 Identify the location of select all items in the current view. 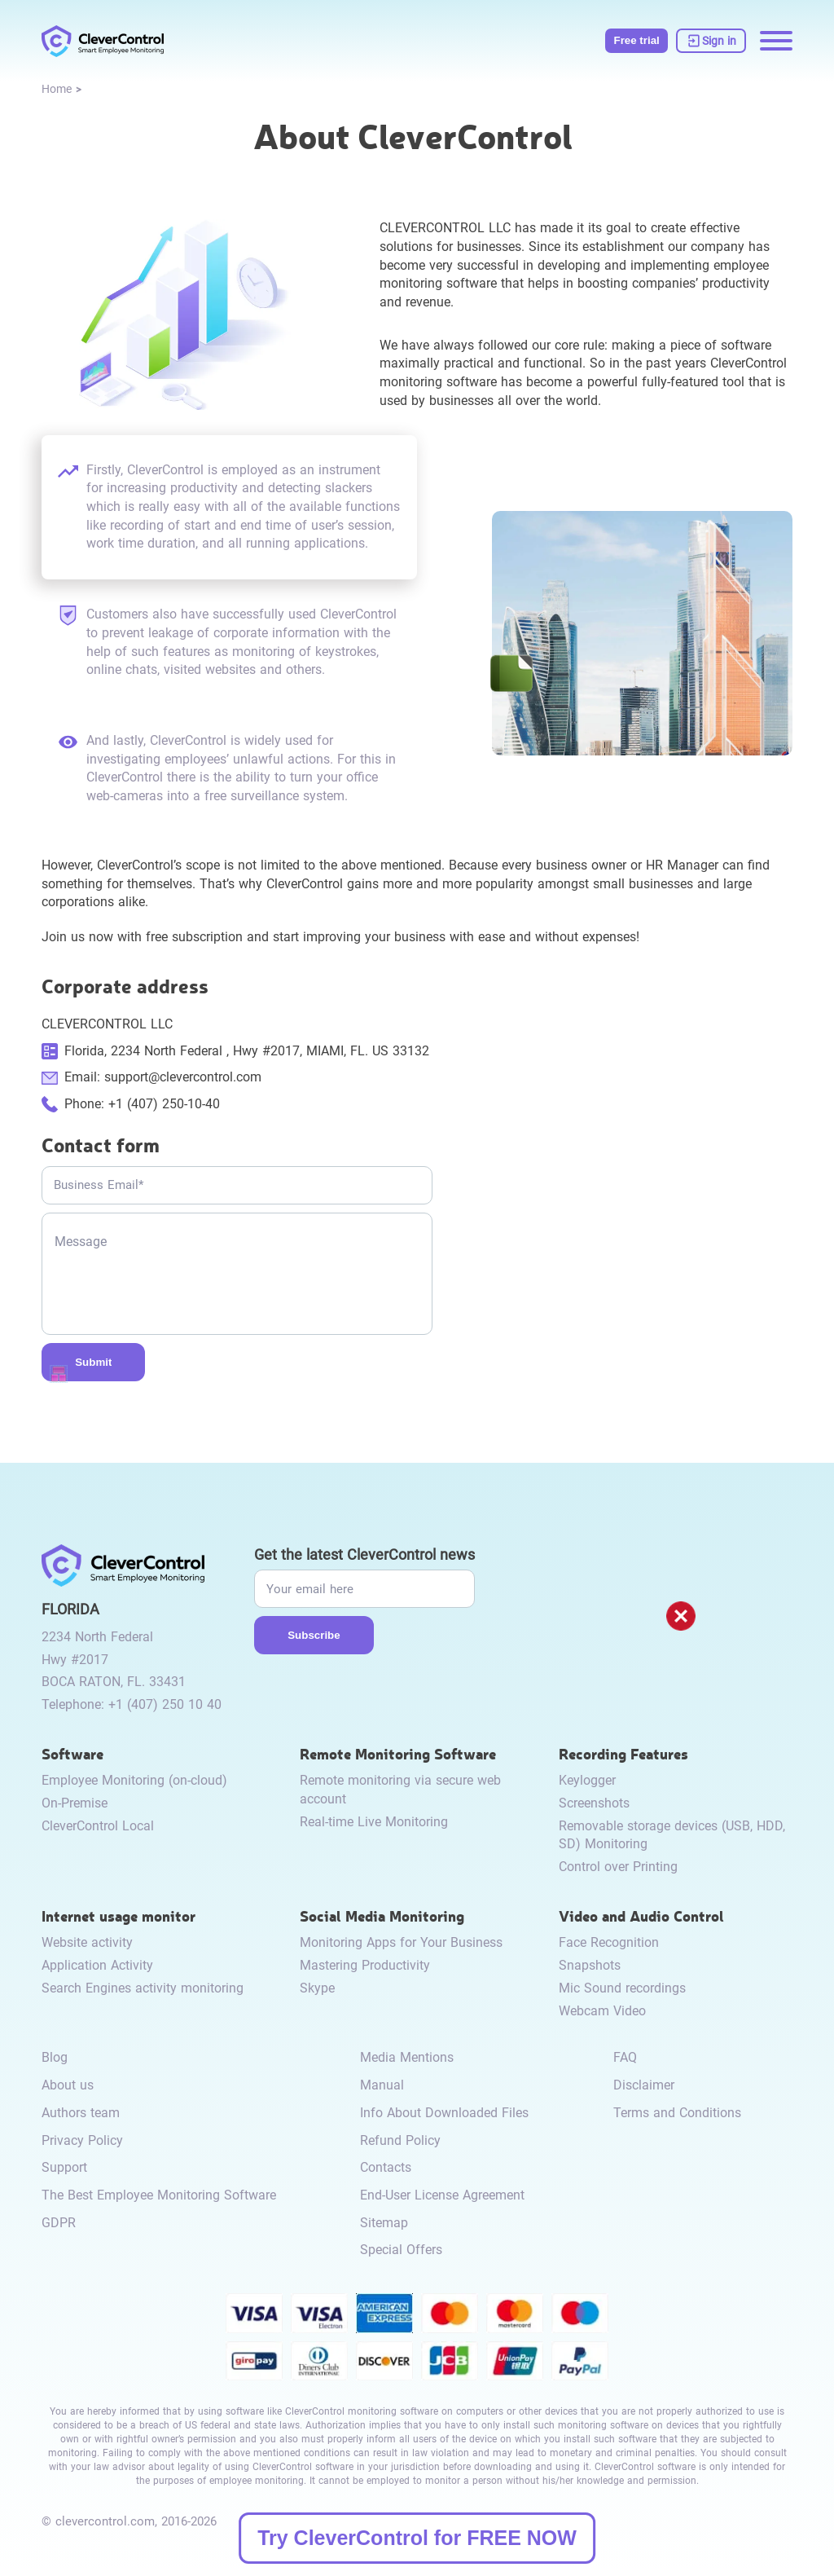
(59, 1374).